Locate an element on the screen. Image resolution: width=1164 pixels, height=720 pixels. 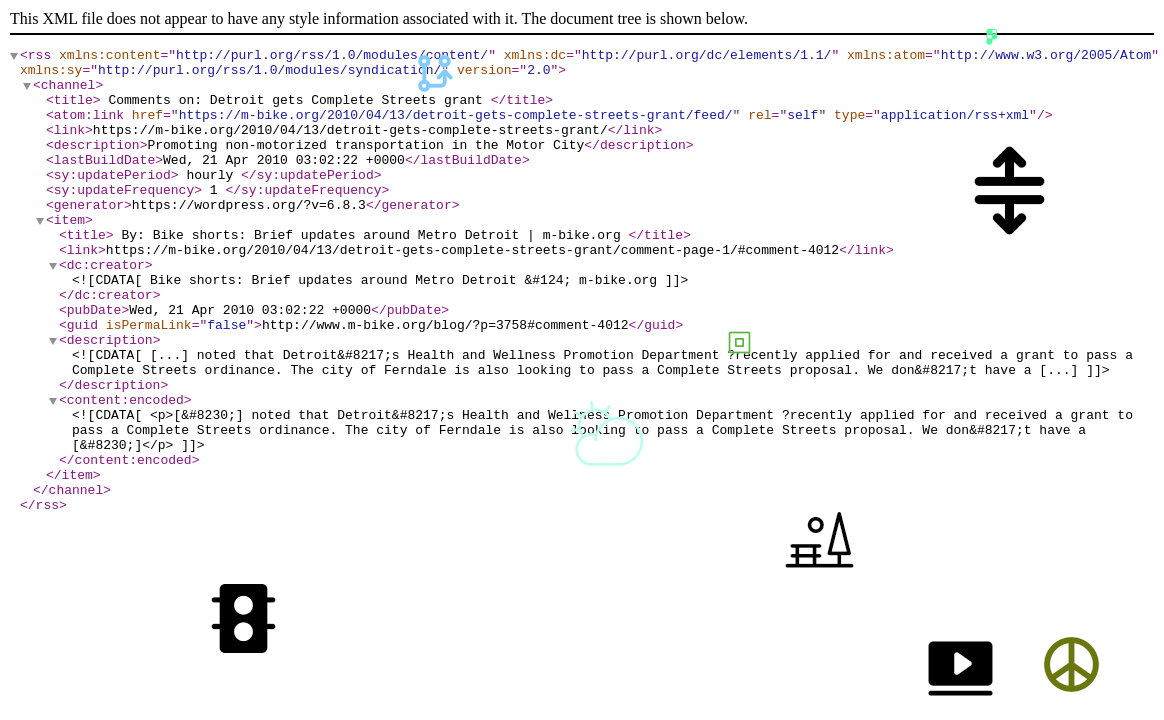
square payment or point-of-sale app is located at coordinates (739, 342).